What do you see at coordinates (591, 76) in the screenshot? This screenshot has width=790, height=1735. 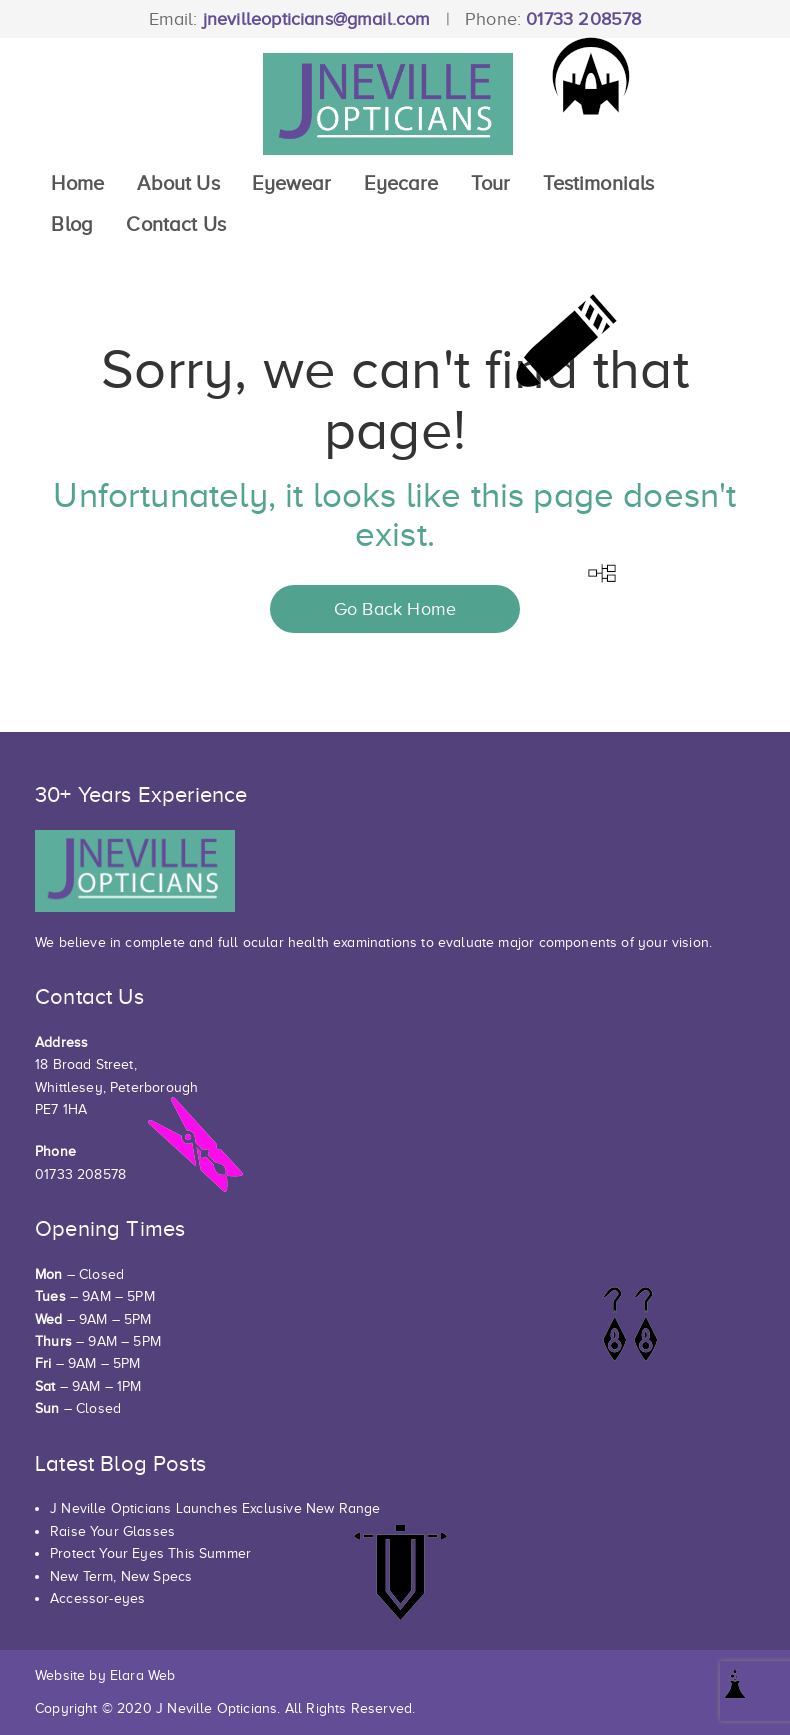 I see `activate forward shield or barrier` at bounding box center [591, 76].